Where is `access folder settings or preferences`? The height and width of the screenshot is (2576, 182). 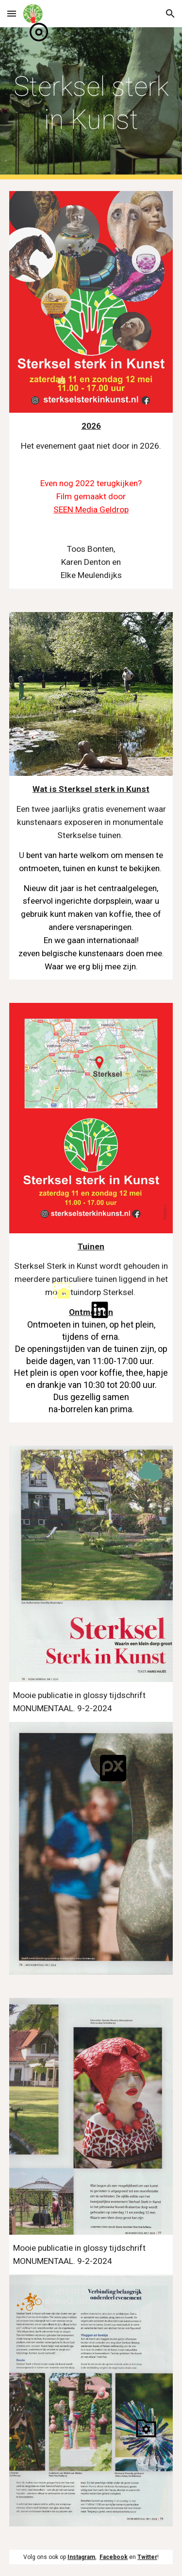 access folder settings or preferences is located at coordinates (146, 2428).